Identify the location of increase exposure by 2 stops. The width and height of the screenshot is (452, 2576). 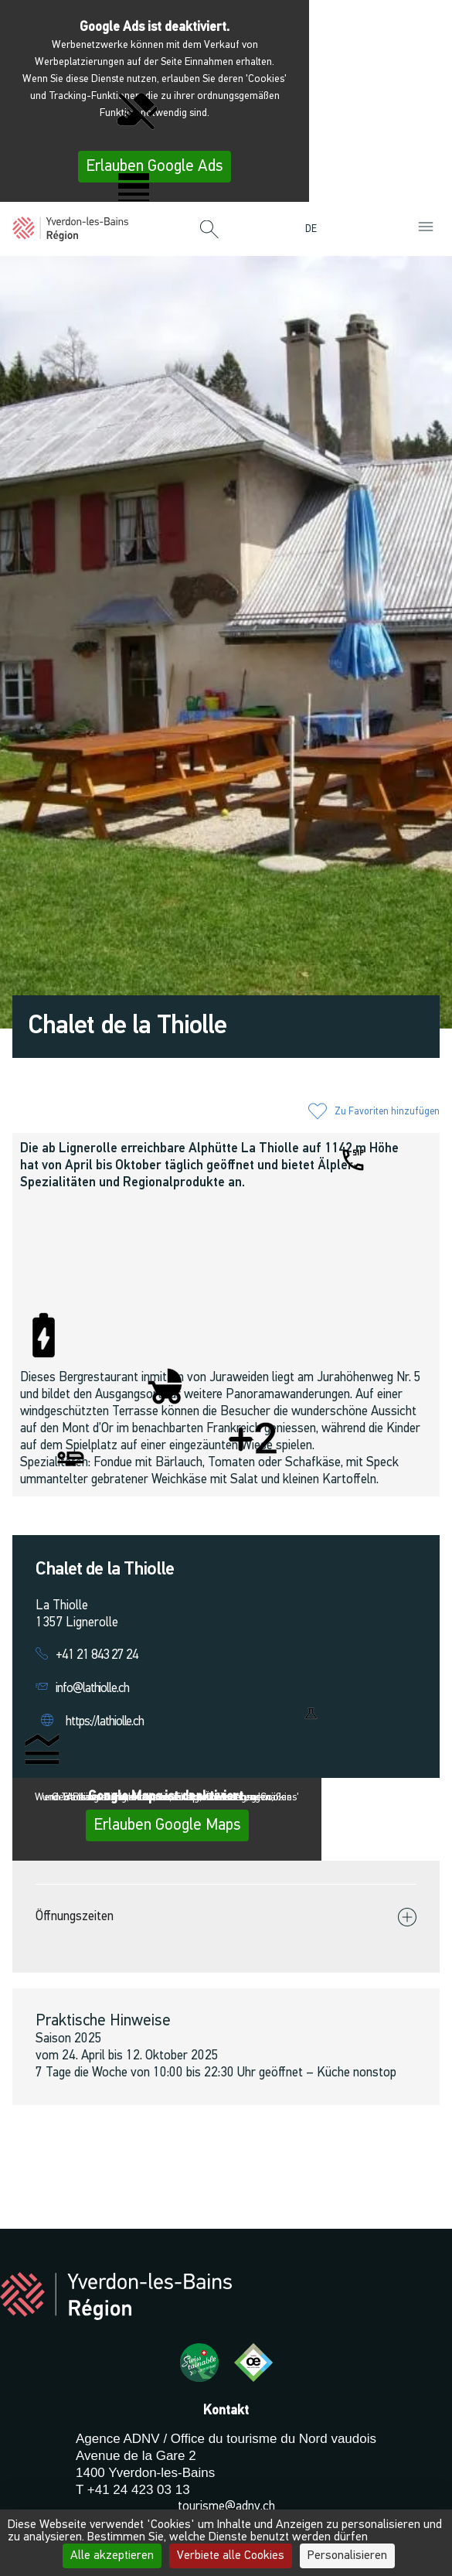
(253, 1439).